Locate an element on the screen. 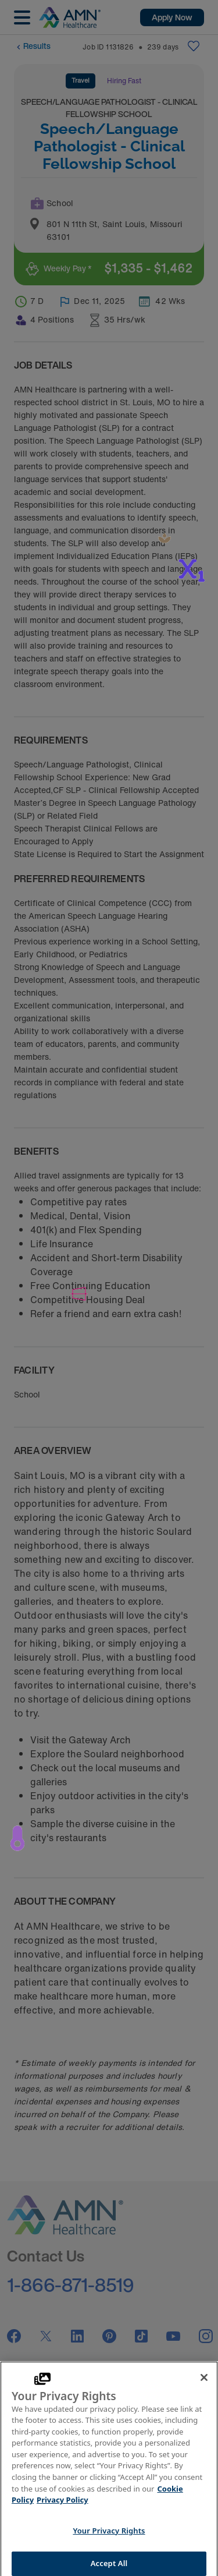 The image size is (218, 2576). indicates very low or minimum temperature is located at coordinates (17, 1838).